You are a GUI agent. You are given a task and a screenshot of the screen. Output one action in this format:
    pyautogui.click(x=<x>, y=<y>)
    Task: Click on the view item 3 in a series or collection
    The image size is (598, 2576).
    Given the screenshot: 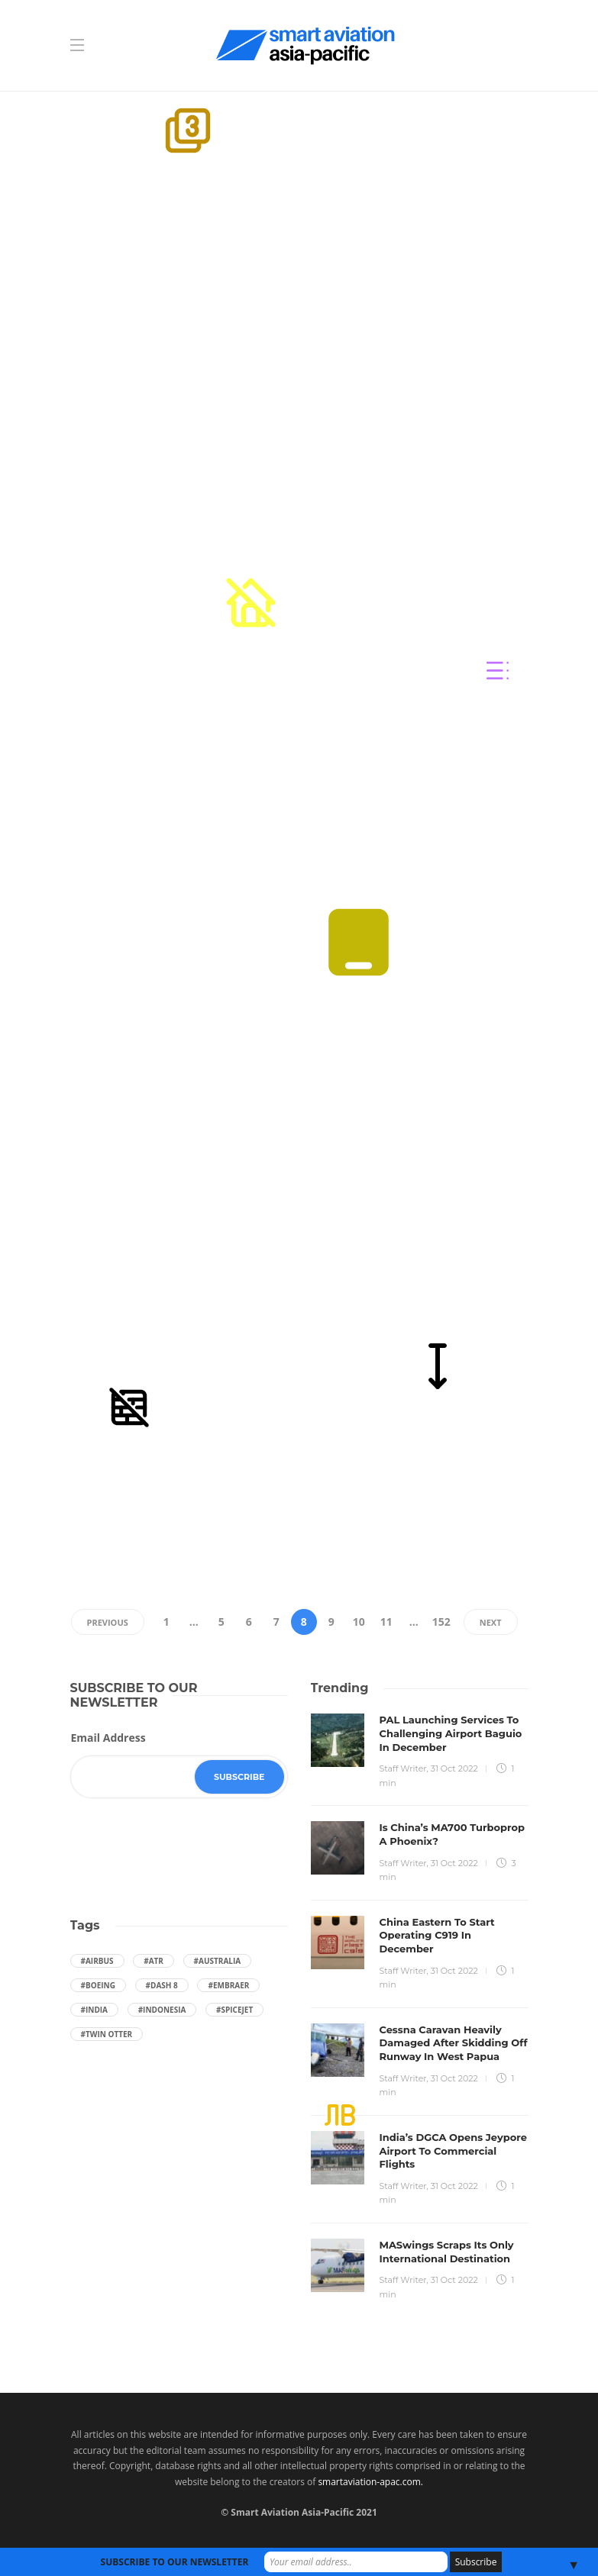 What is the action you would take?
    pyautogui.click(x=188, y=131)
    